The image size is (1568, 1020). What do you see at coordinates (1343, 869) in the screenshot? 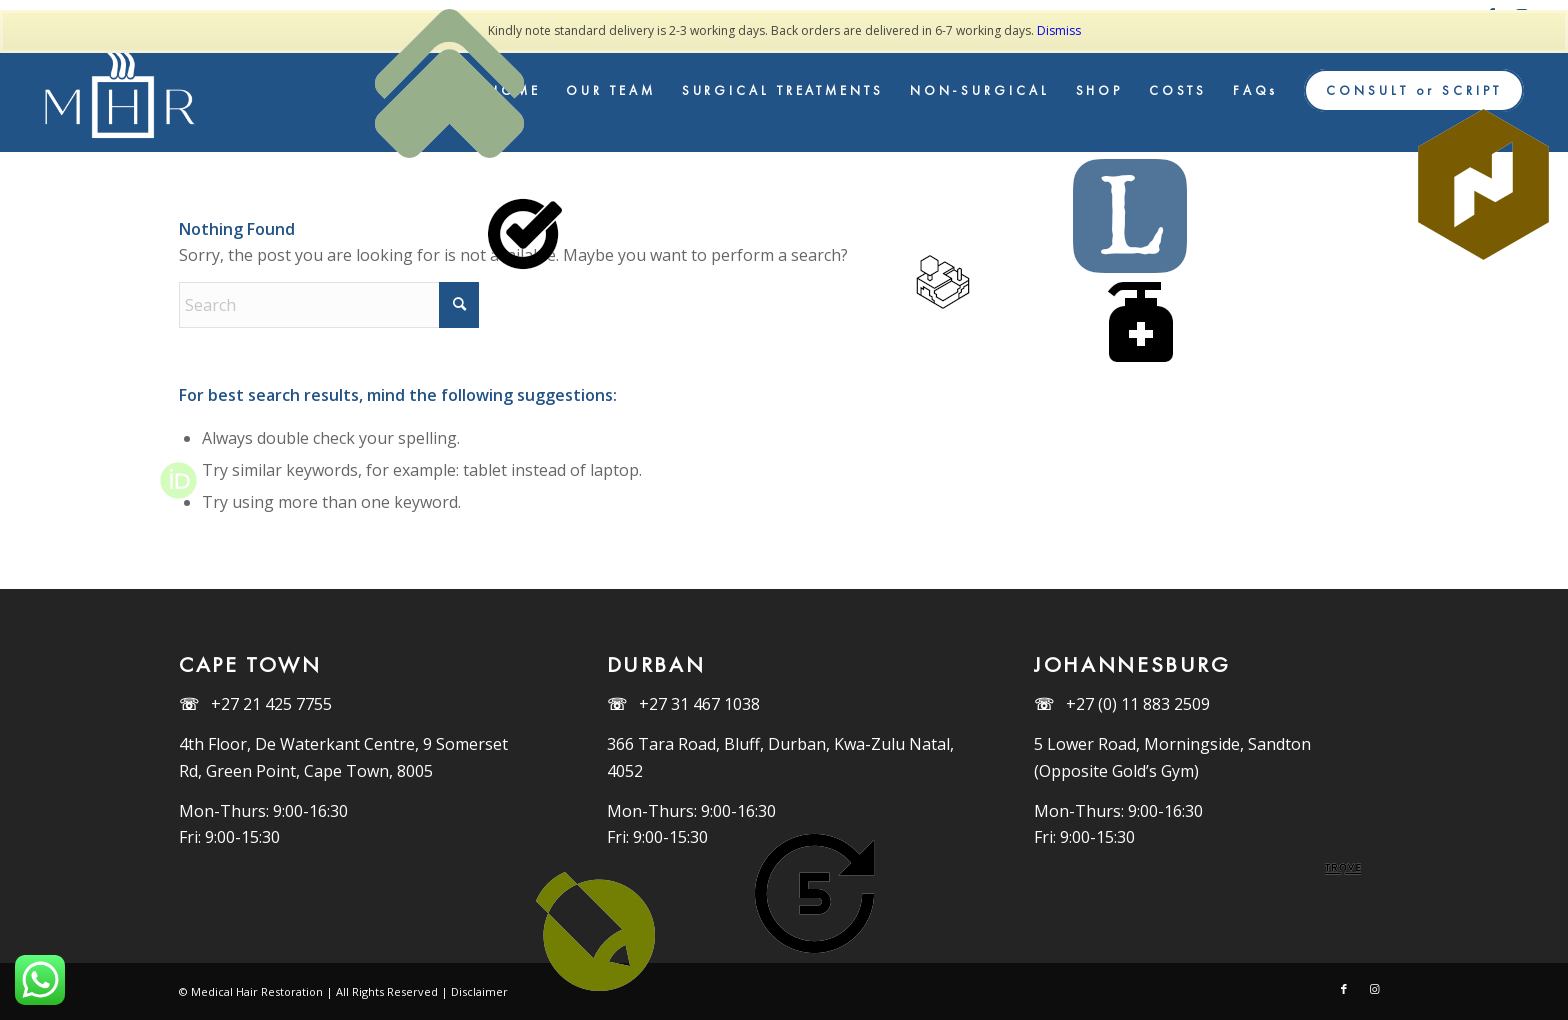
I see `trove app or service logo` at bounding box center [1343, 869].